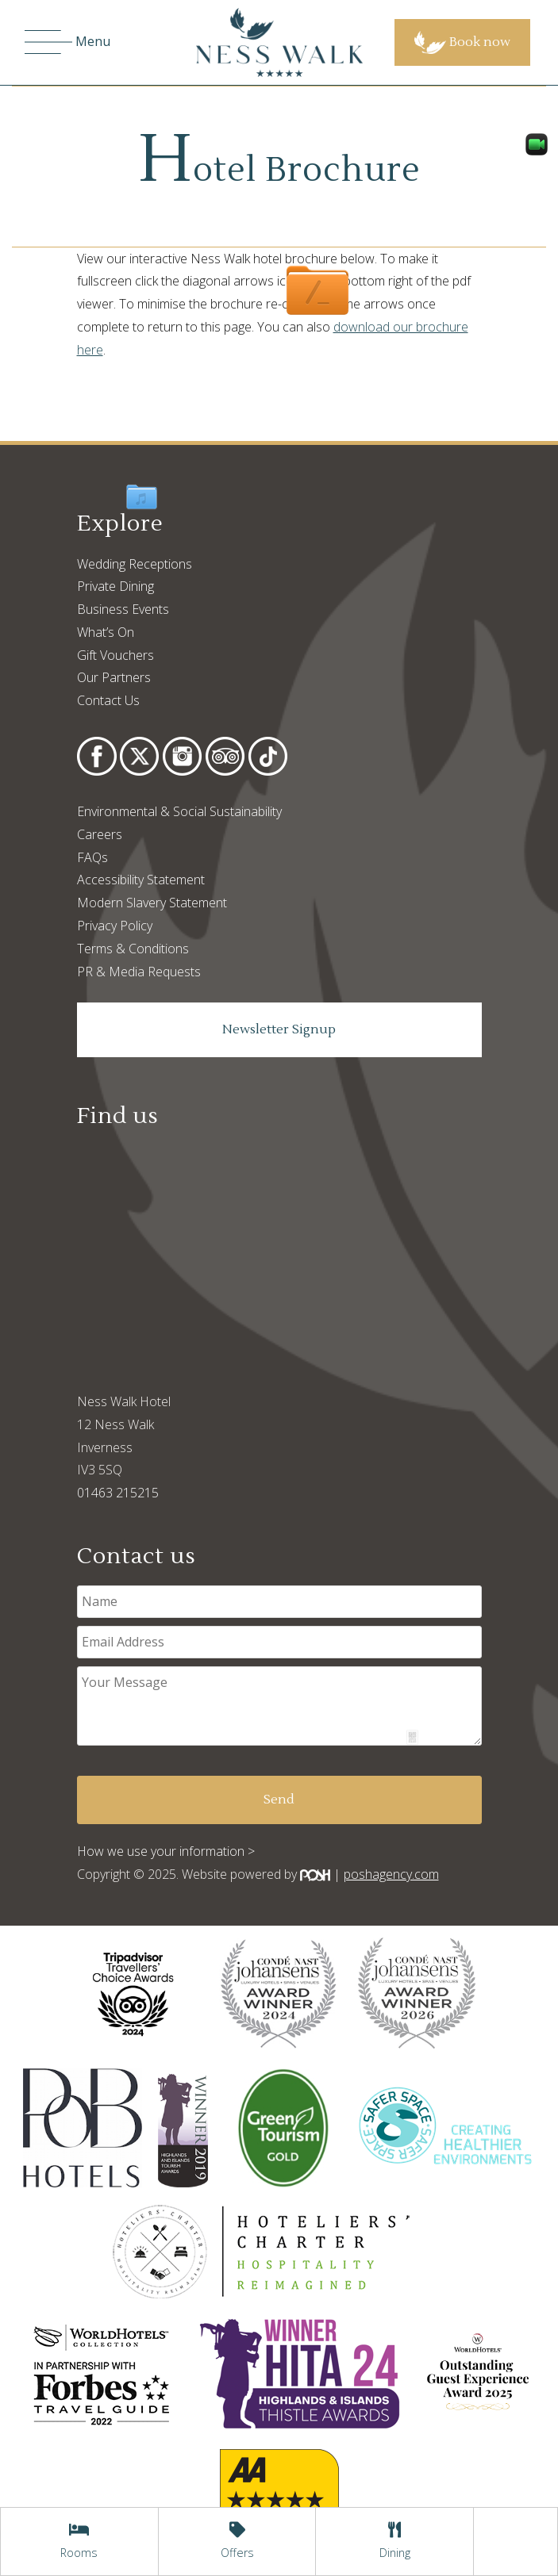 This screenshot has height=2576, width=558. Describe the element at coordinates (537, 144) in the screenshot. I see `open facetime app` at that location.